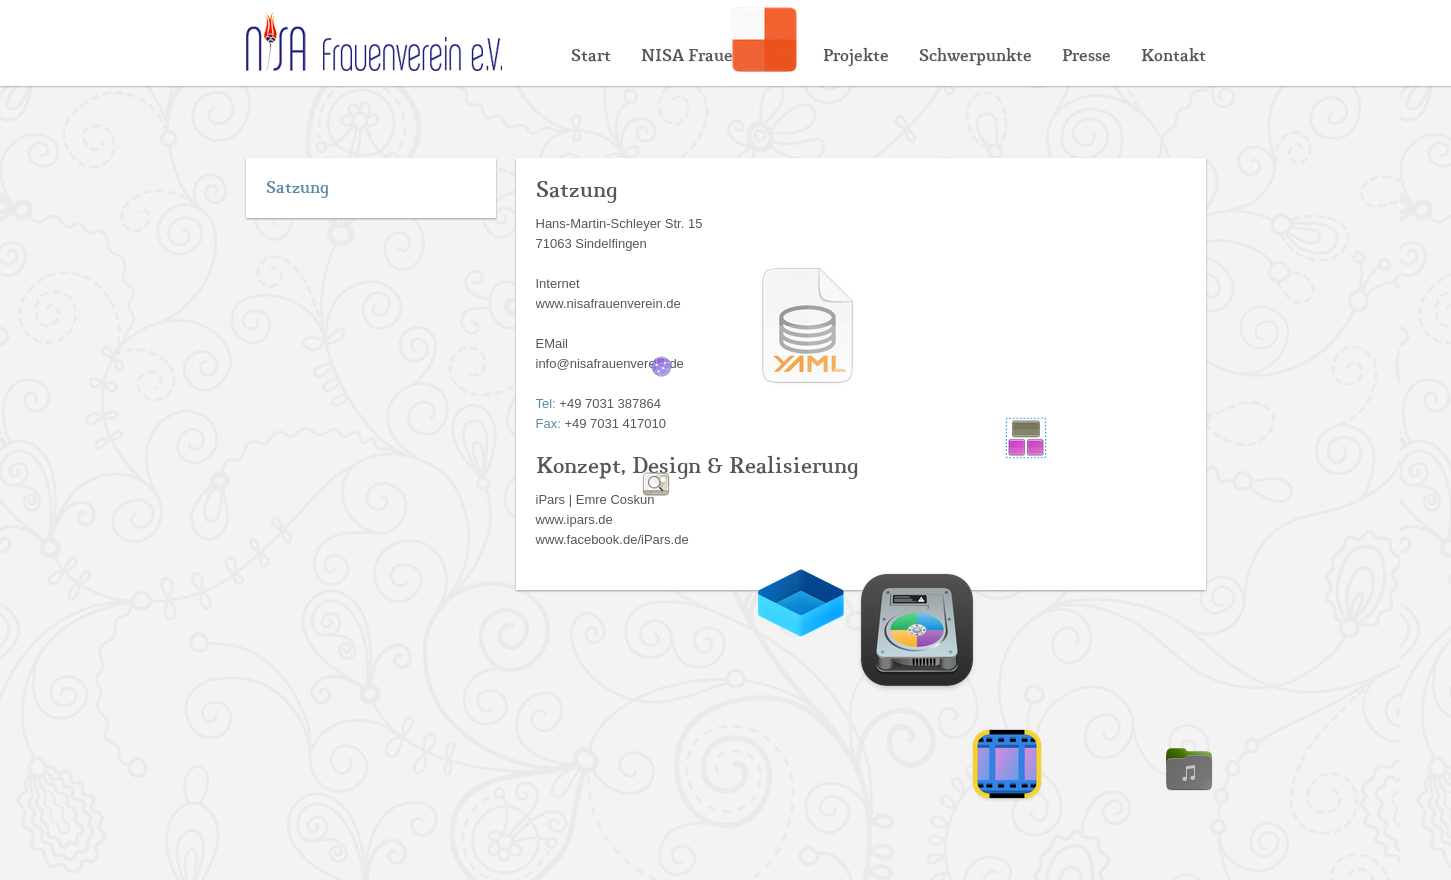 The height and width of the screenshot is (880, 1451). What do you see at coordinates (807, 325) in the screenshot?
I see `a yaml configuration file` at bounding box center [807, 325].